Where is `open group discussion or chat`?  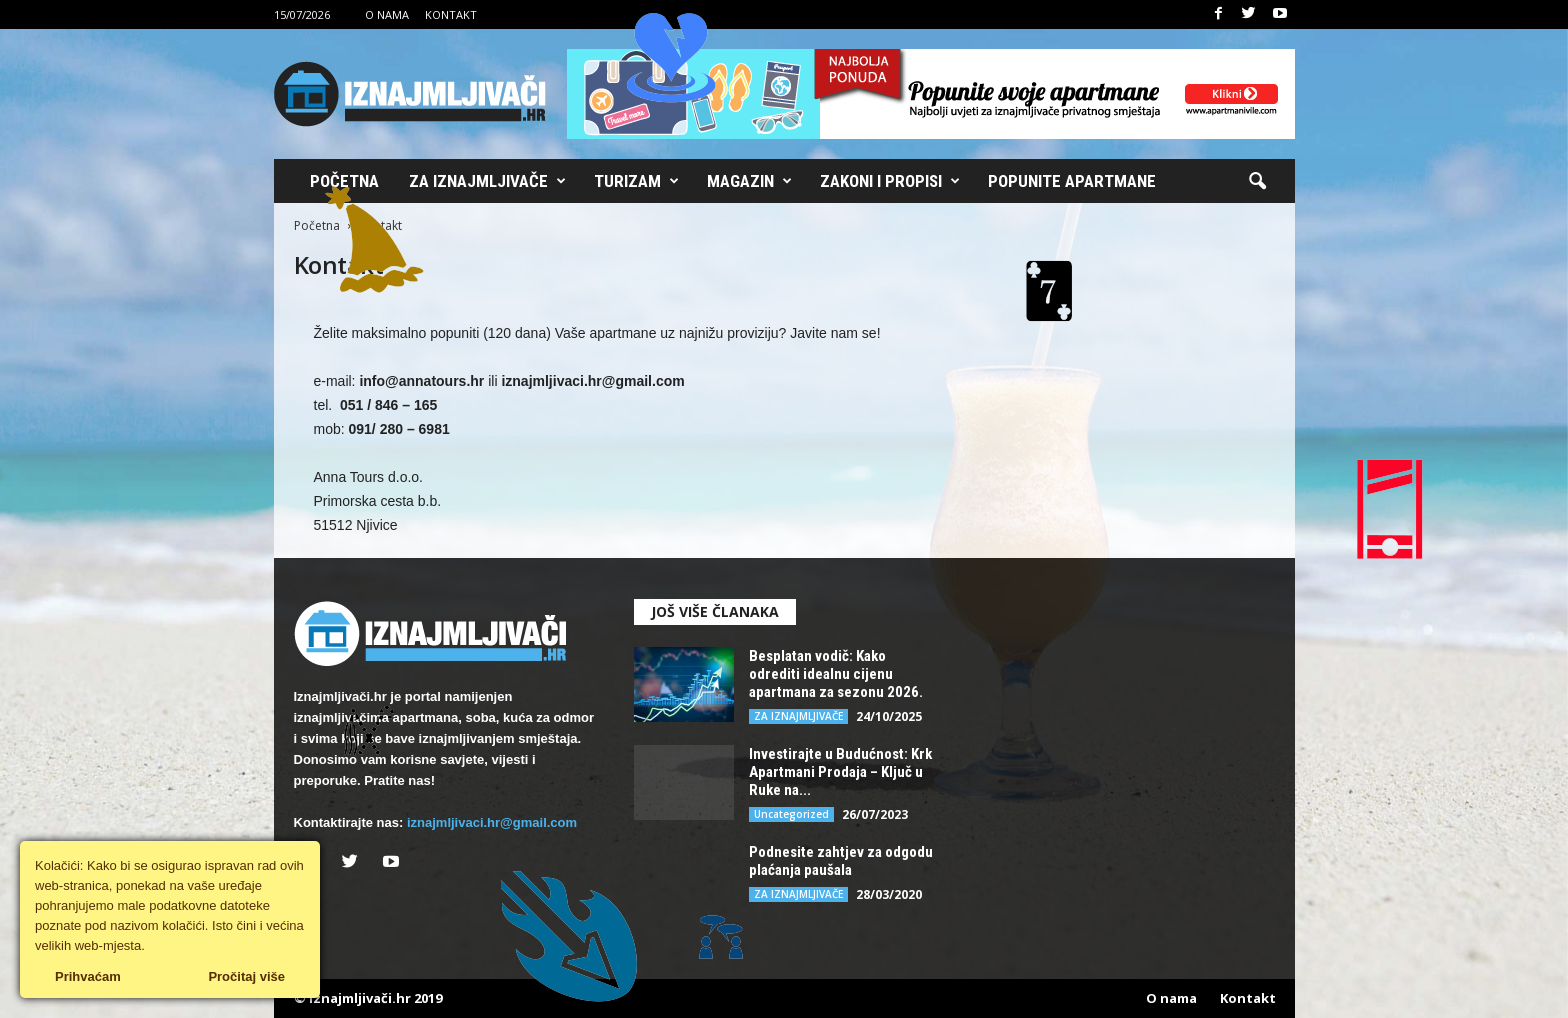 open group discussion or chat is located at coordinates (721, 937).